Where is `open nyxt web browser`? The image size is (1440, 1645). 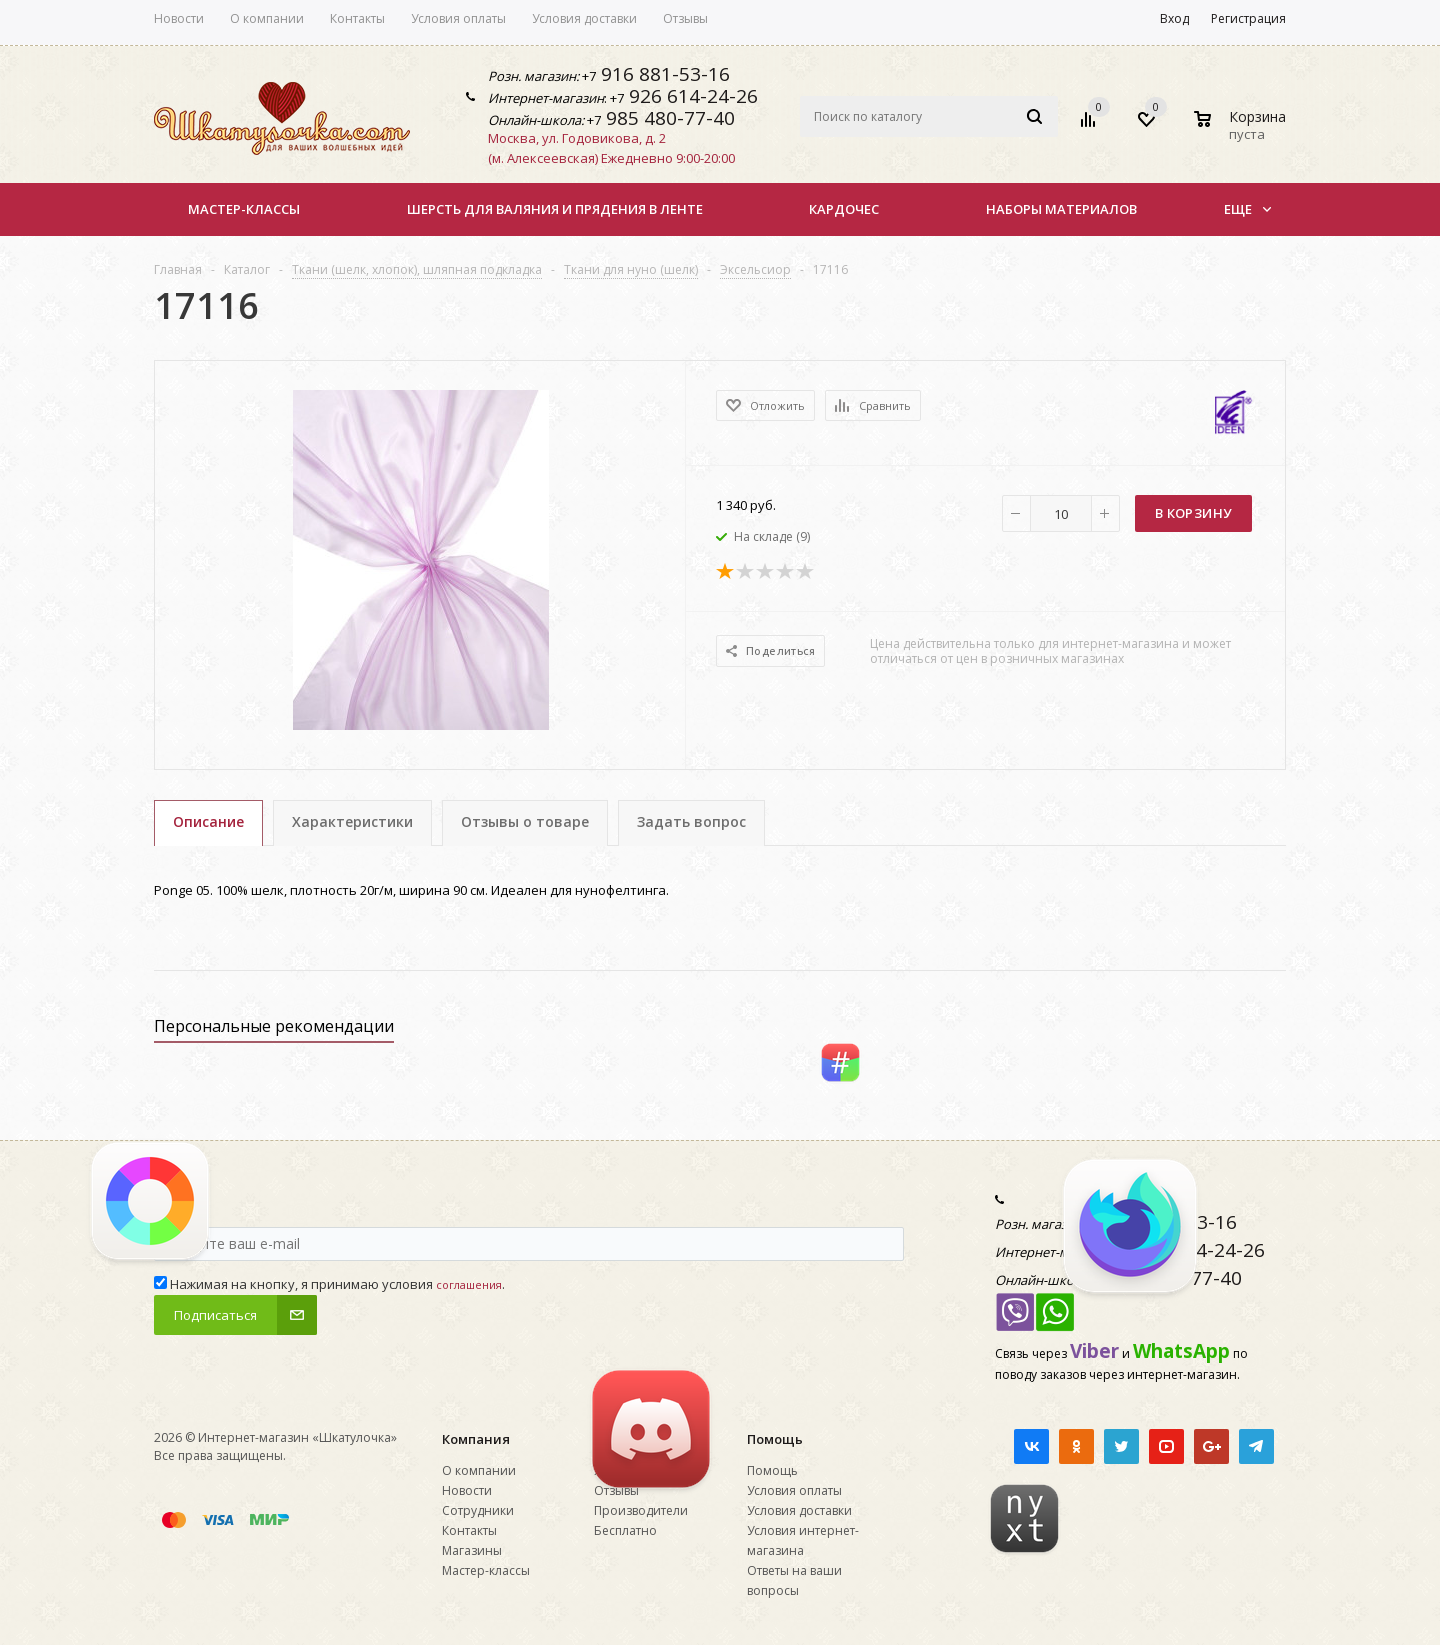 open nyxt web browser is located at coordinates (1024, 1518).